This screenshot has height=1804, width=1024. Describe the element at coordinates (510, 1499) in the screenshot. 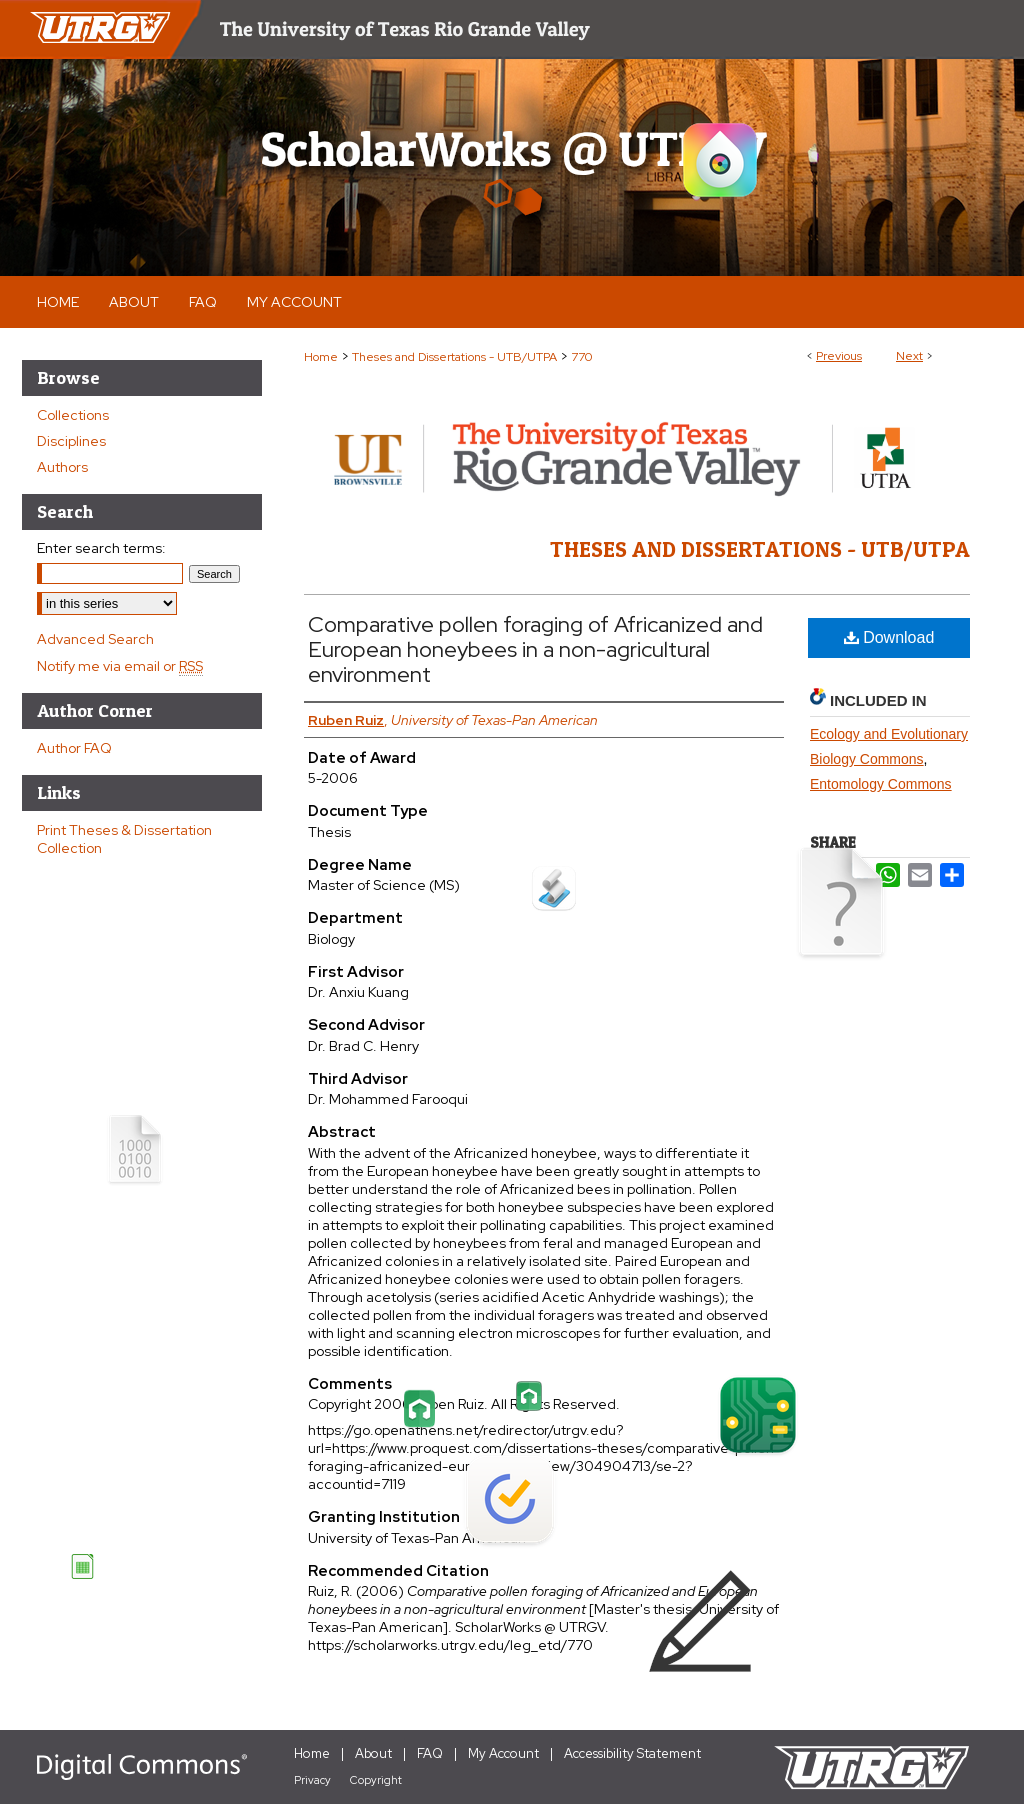

I see `open TickTick task manager app` at that location.